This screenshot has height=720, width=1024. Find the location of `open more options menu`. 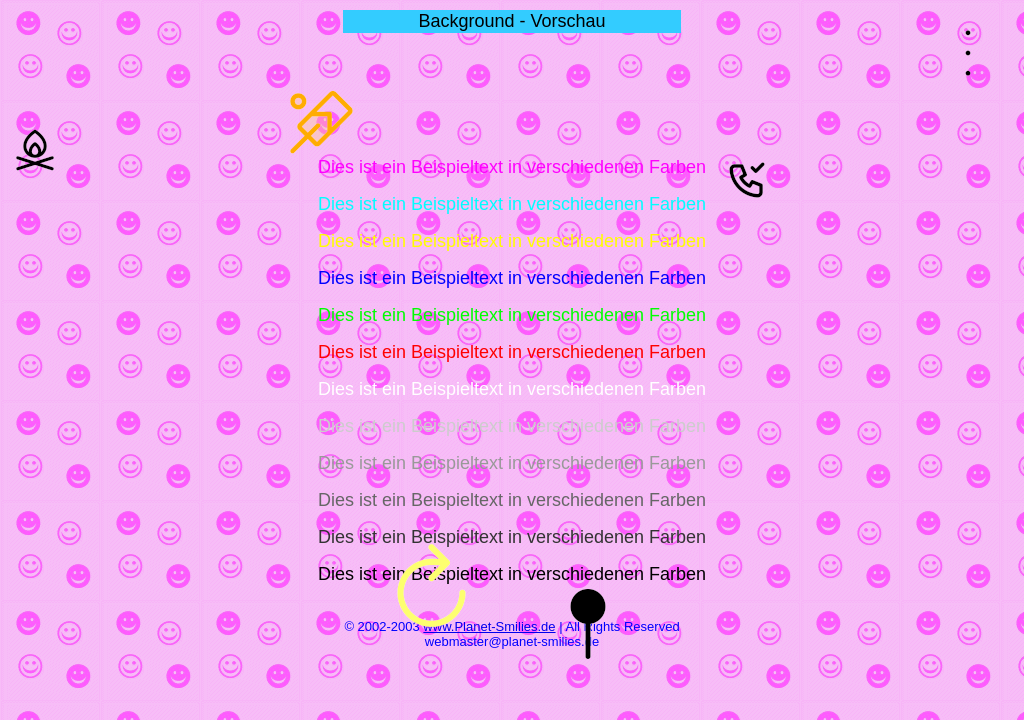

open more options menu is located at coordinates (968, 53).